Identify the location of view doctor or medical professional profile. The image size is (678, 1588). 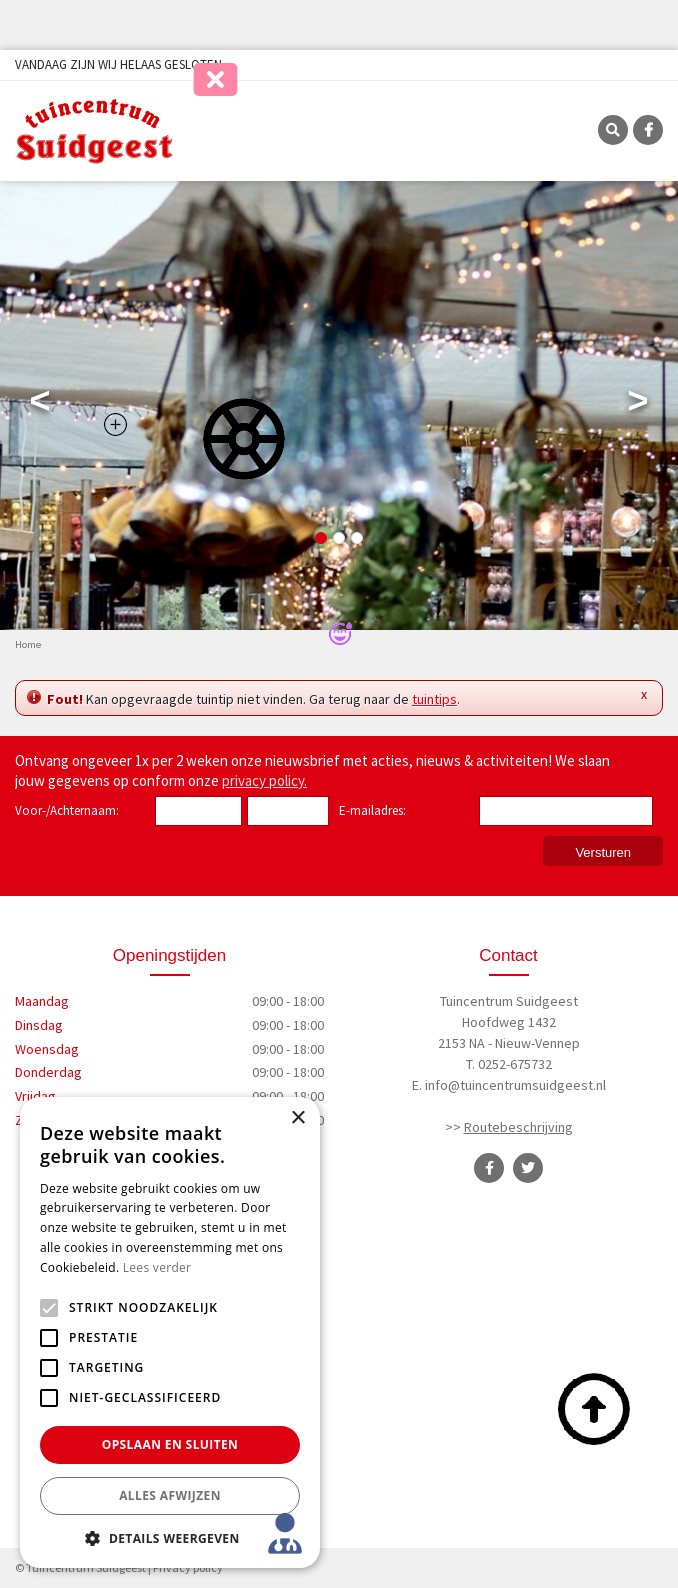
(285, 1533).